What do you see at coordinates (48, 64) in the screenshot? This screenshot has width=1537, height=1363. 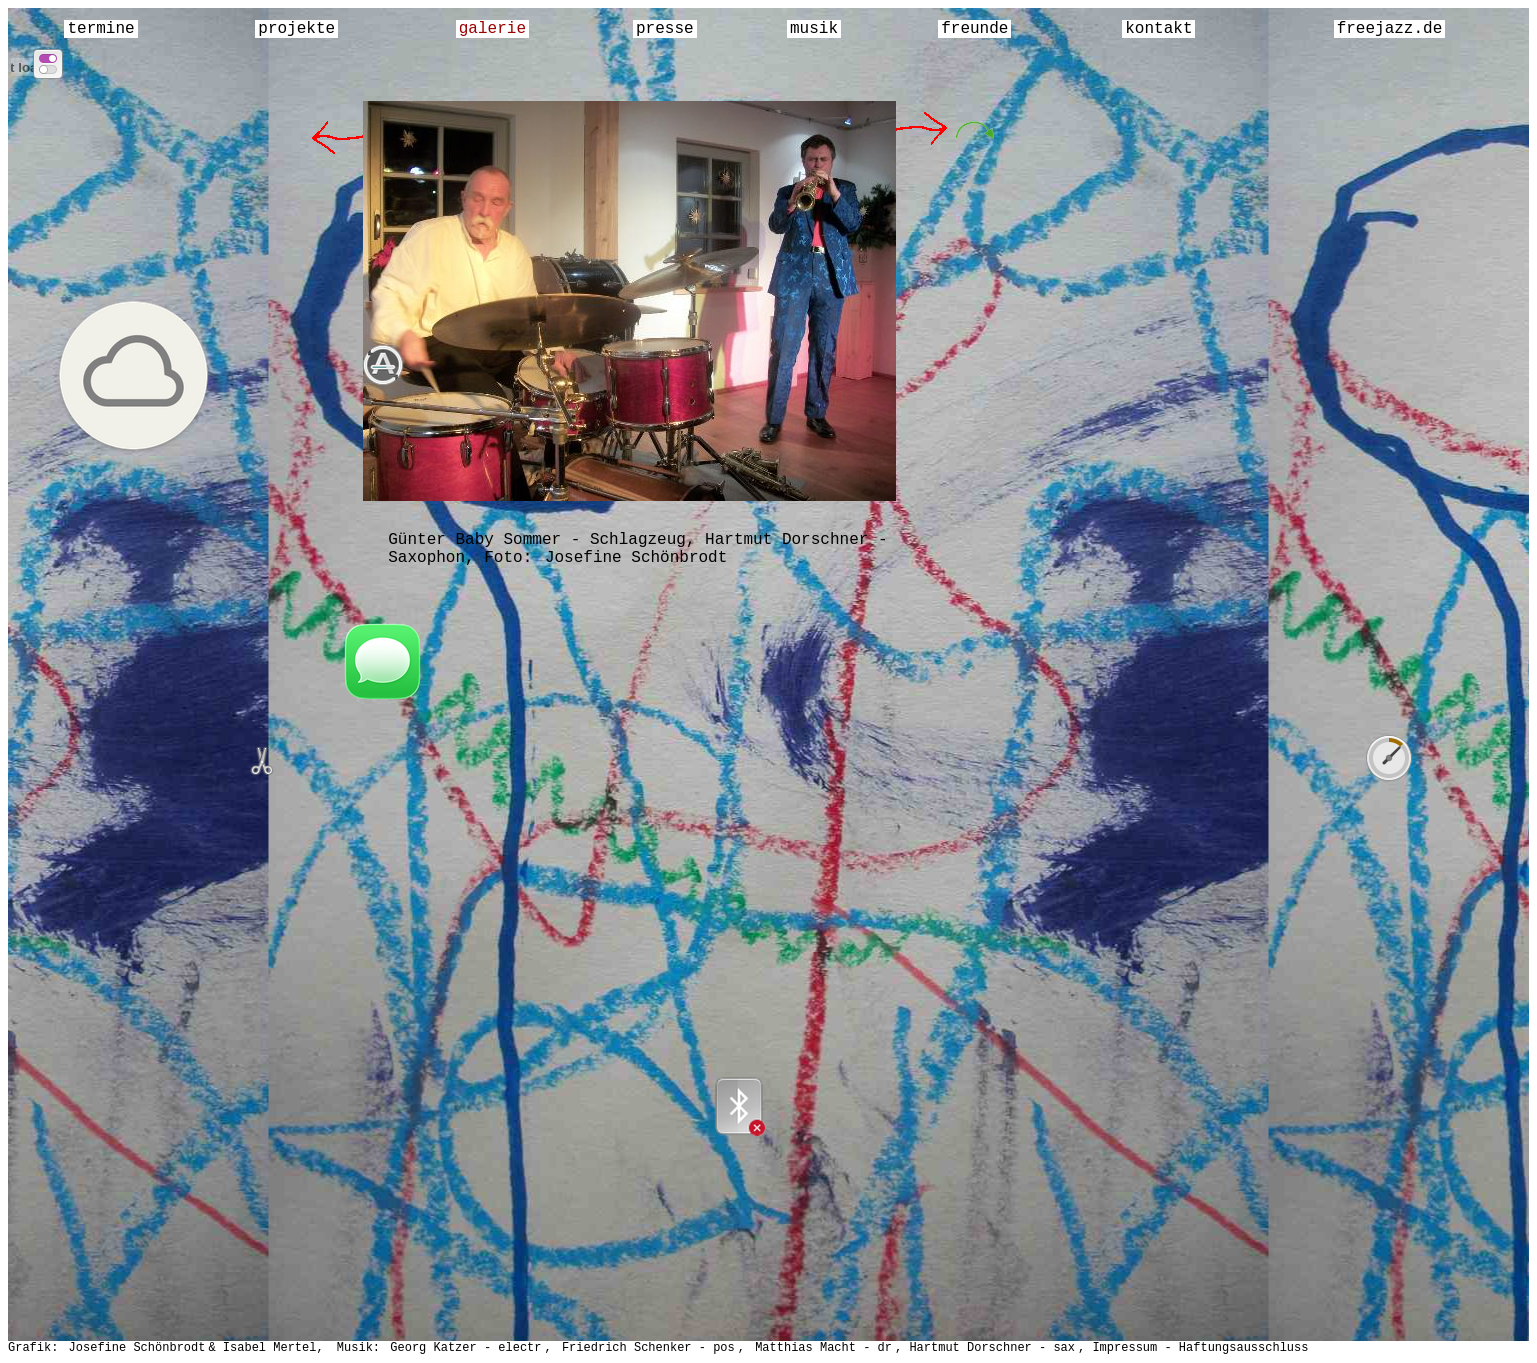 I see `open desktop preferences or settings` at bounding box center [48, 64].